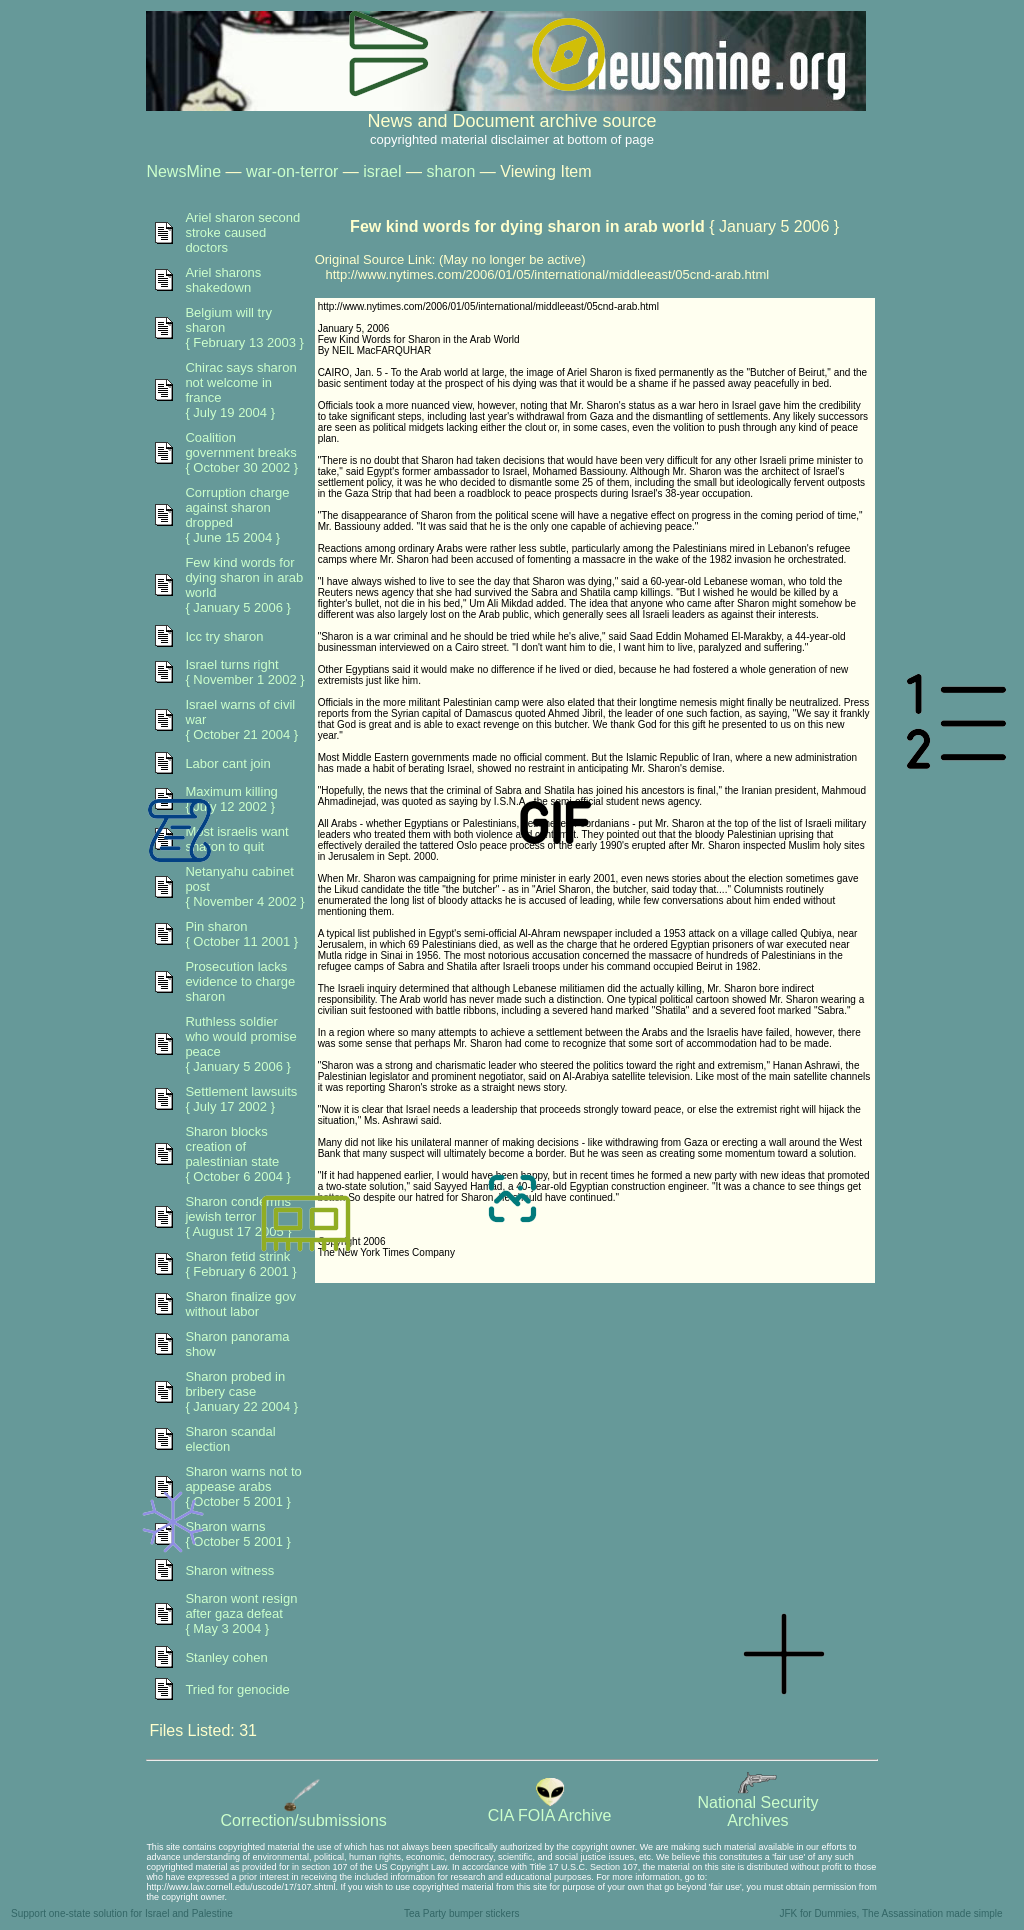  Describe the element at coordinates (512, 1198) in the screenshot. I see `scan or digitize a photo` at that location.